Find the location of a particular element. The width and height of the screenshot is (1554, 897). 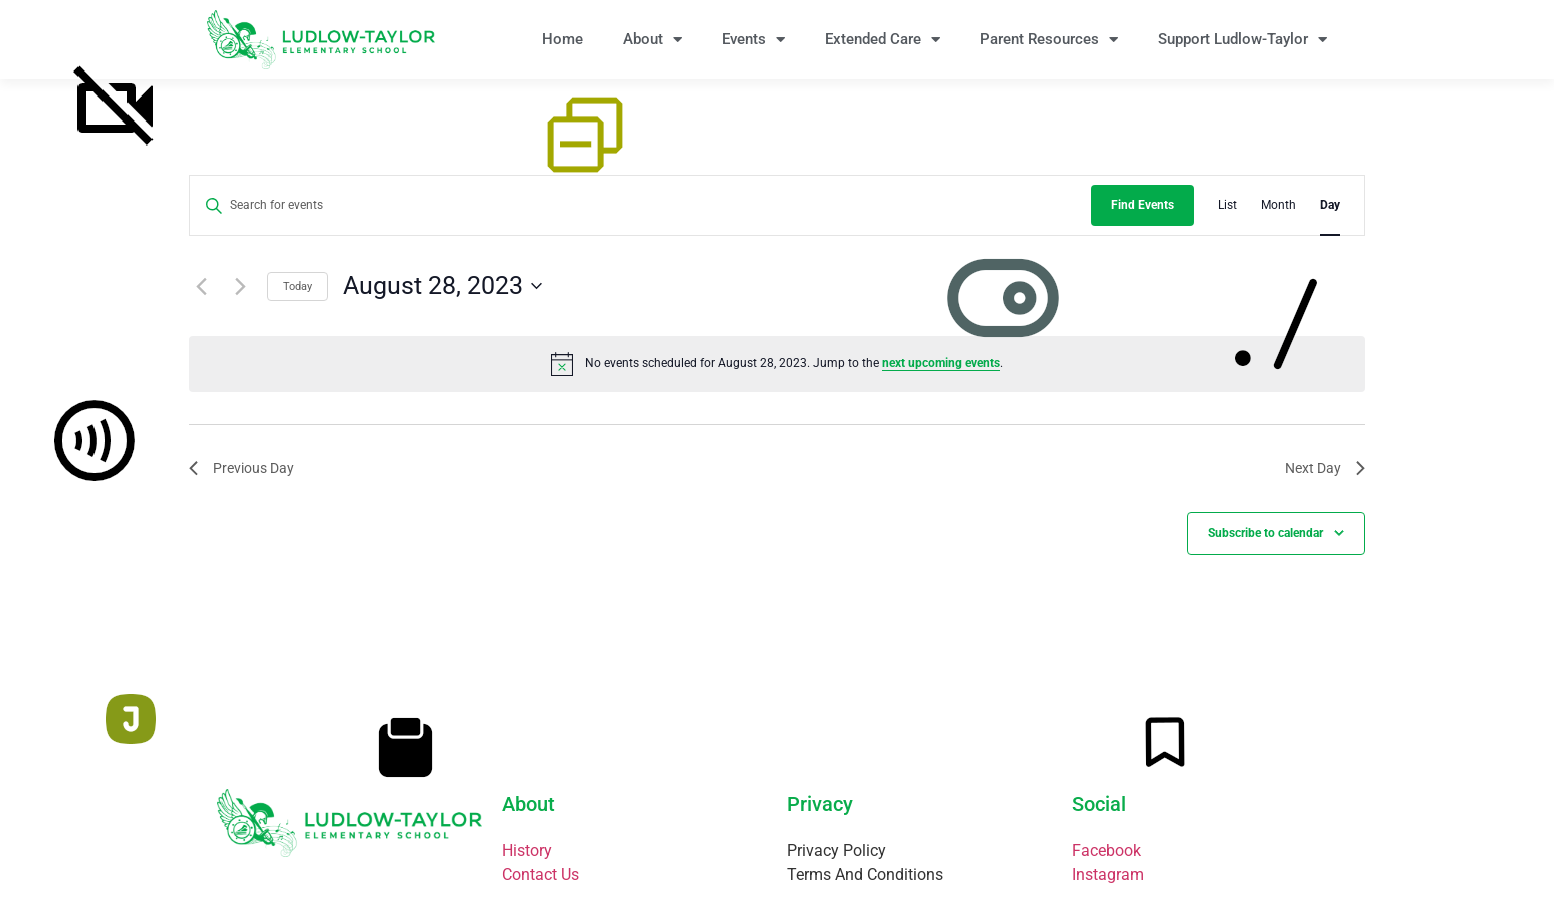

turn off camera during video call is located at coordinates (115, 108).